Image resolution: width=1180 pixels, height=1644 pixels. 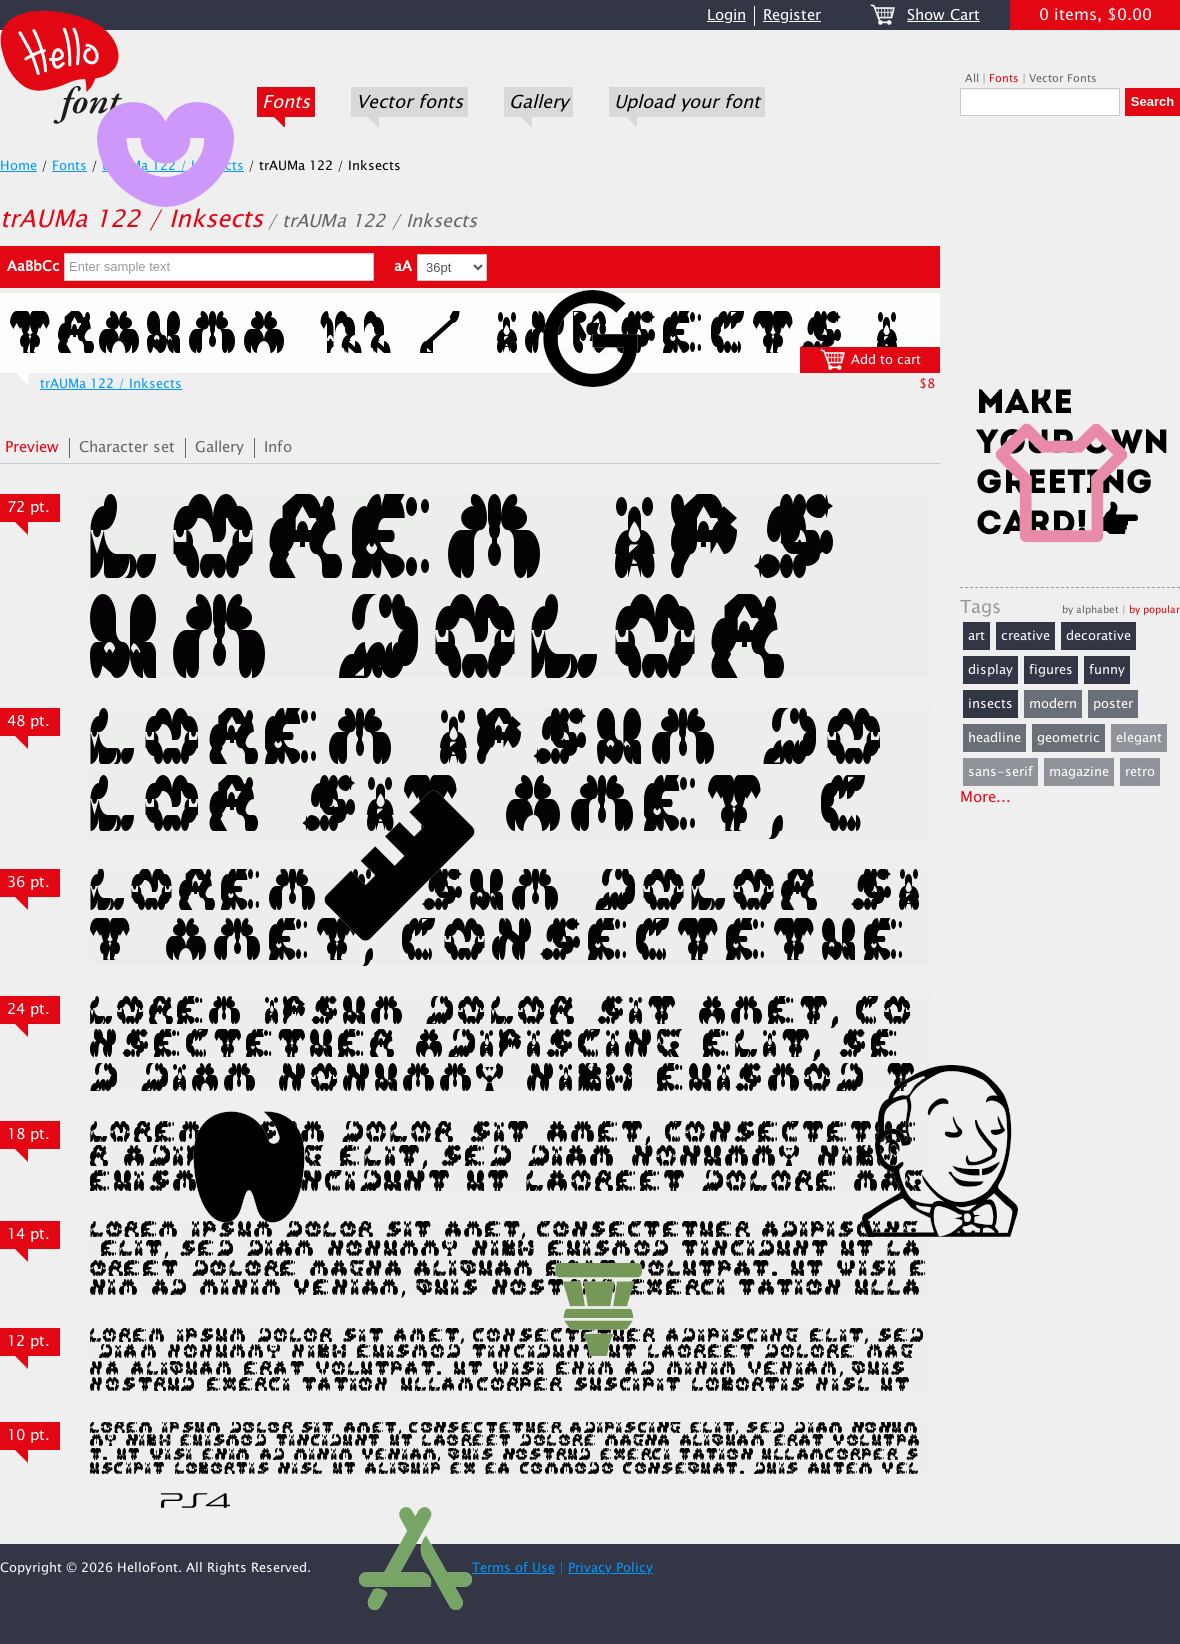 I want to click on open the App Store, so click(x=415, y=1558).